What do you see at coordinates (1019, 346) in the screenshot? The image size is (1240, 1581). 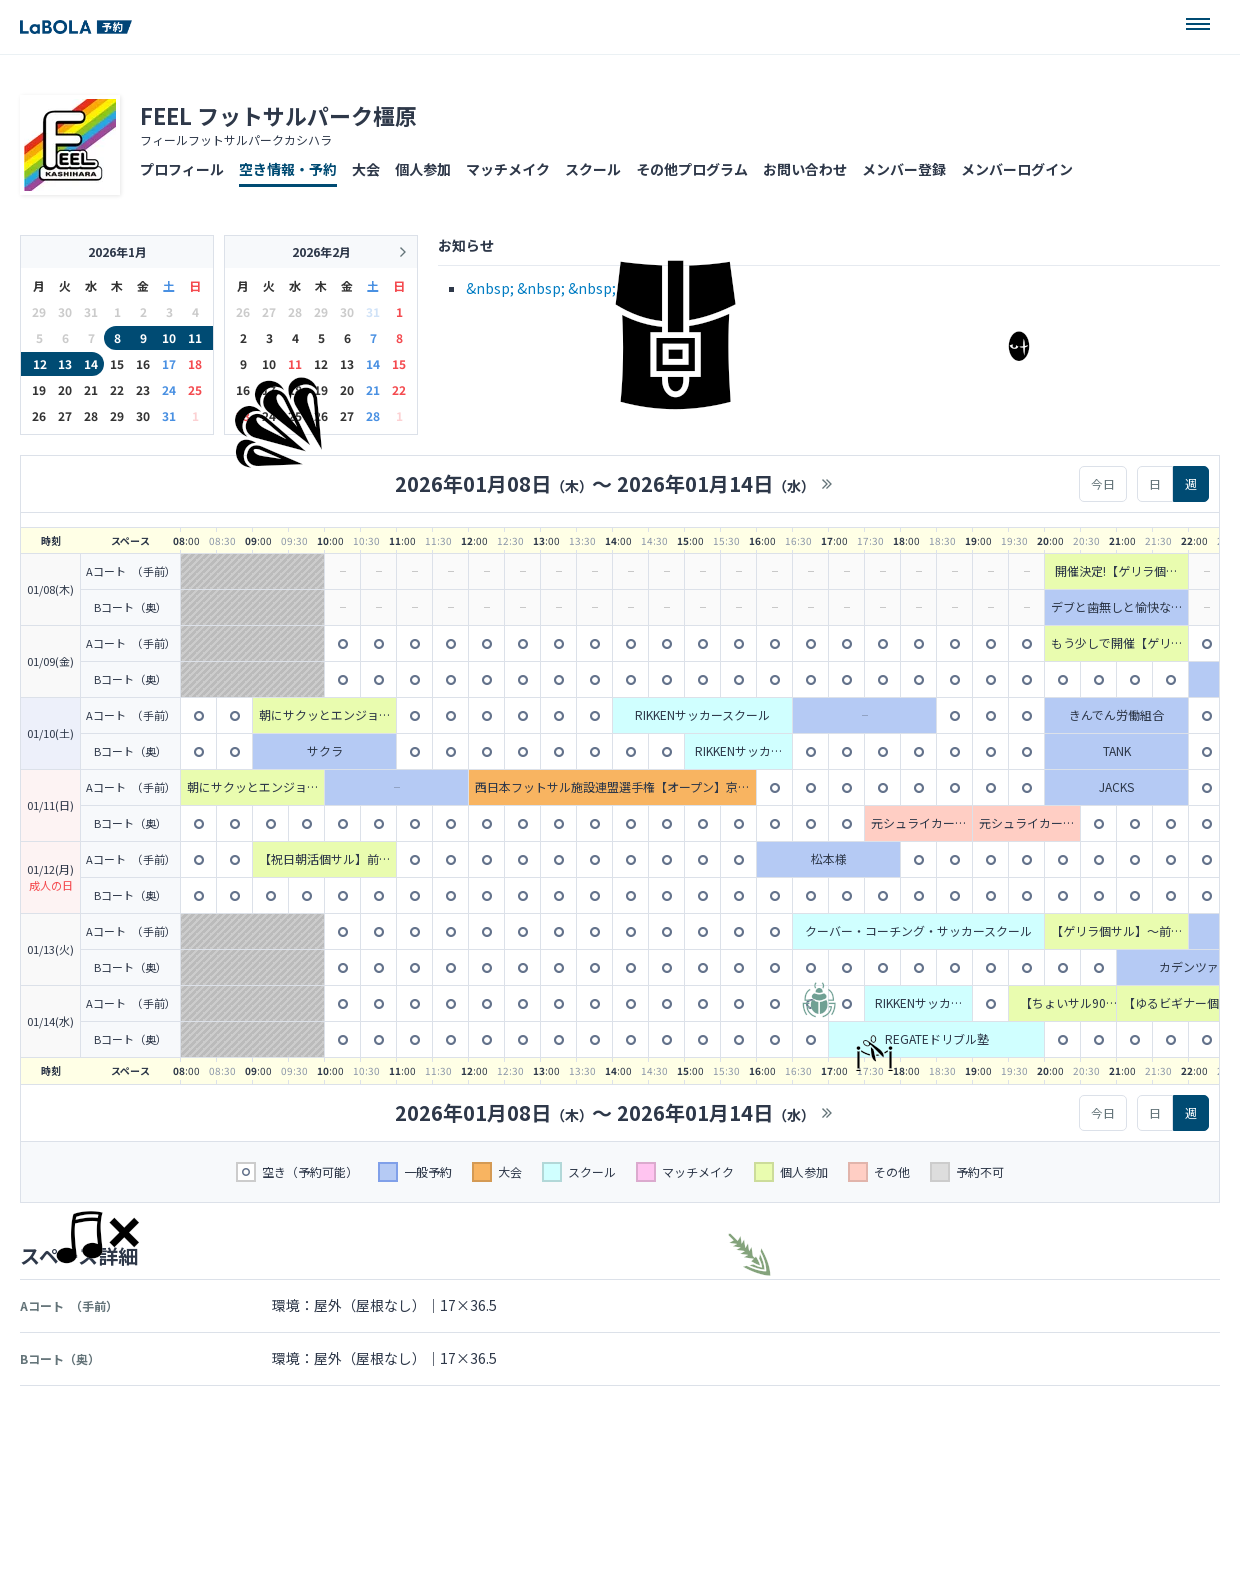 I see `select a cyclops or one-eyed character` at bounding box center [1019, 346].